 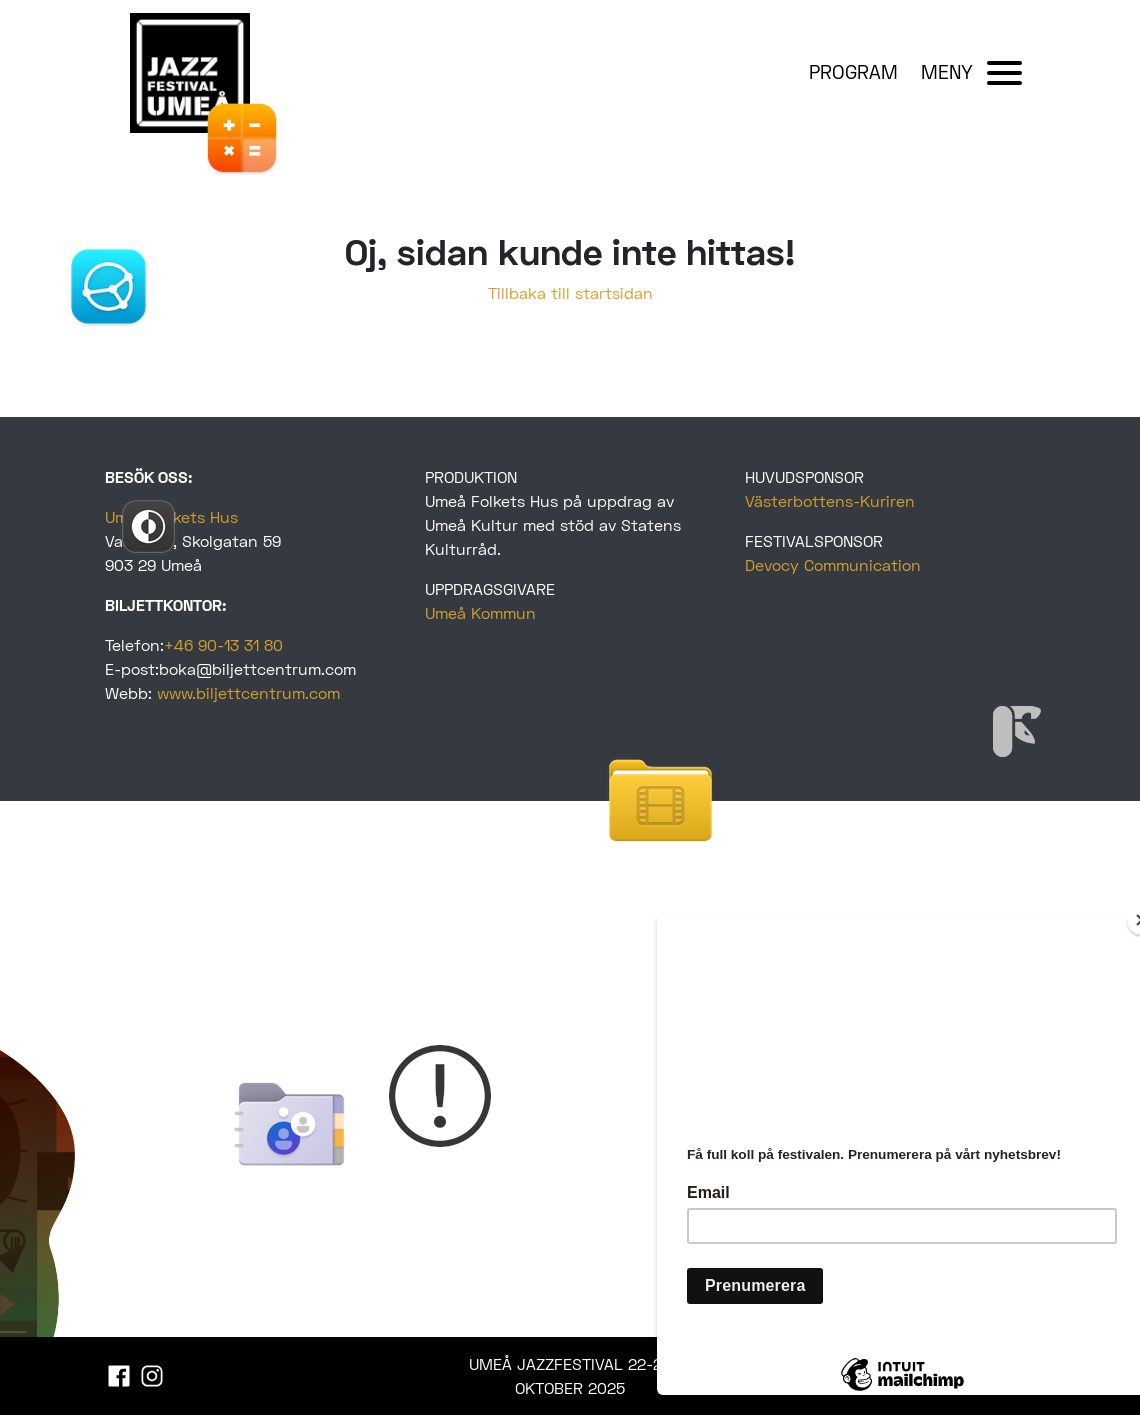 I want to click on open your videos folder, so click(x=660, y=800).